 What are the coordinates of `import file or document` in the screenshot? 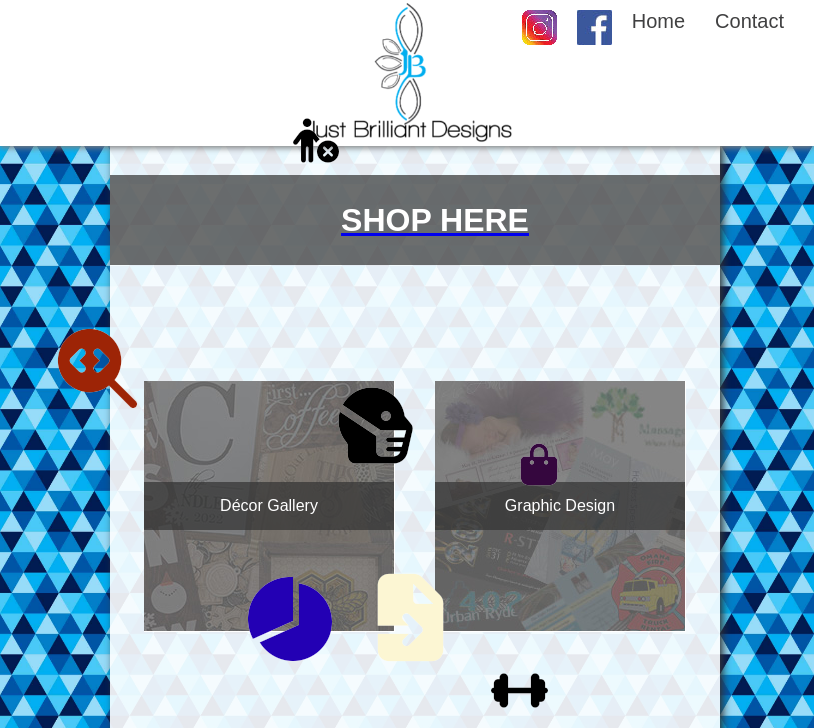 It's located at (410, 617).